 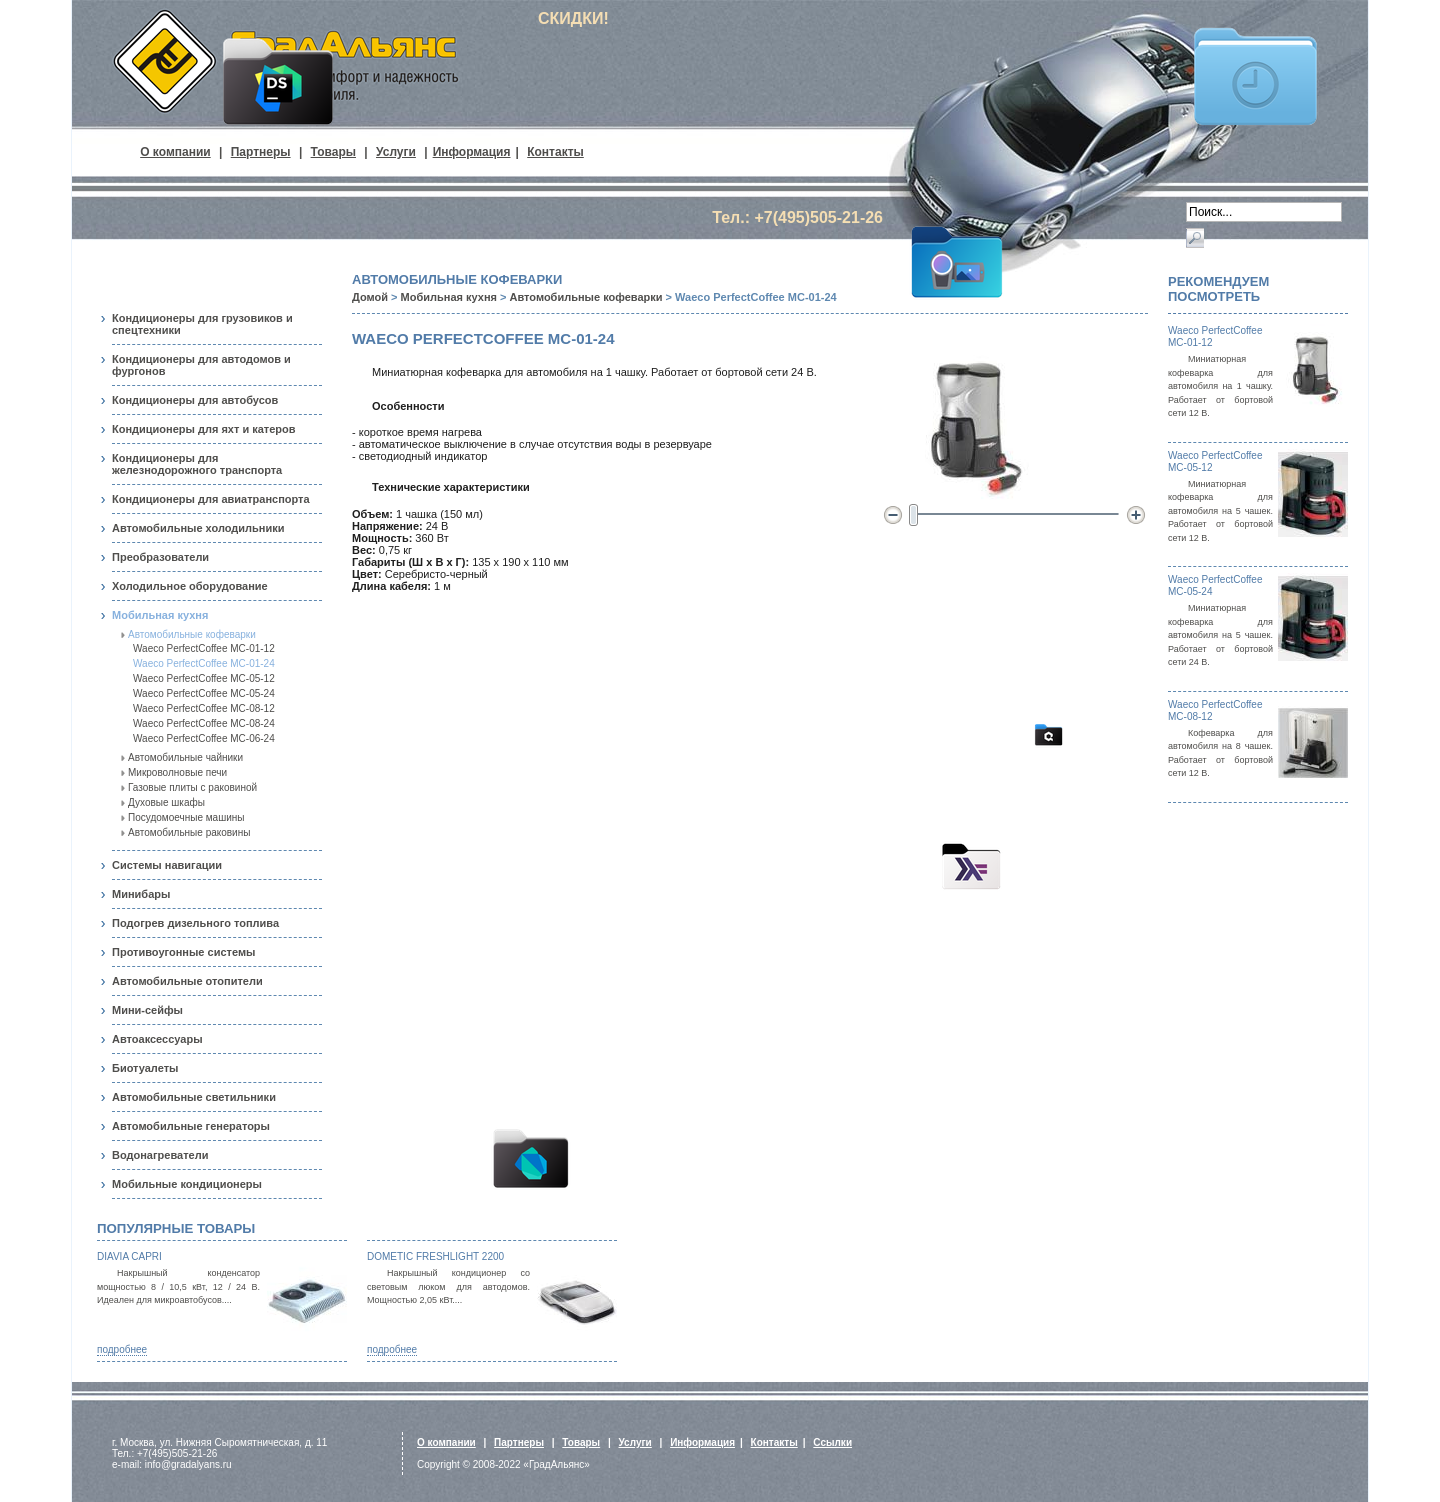 I want to click on open quixel assets folder, so click(x=1048, y=735).